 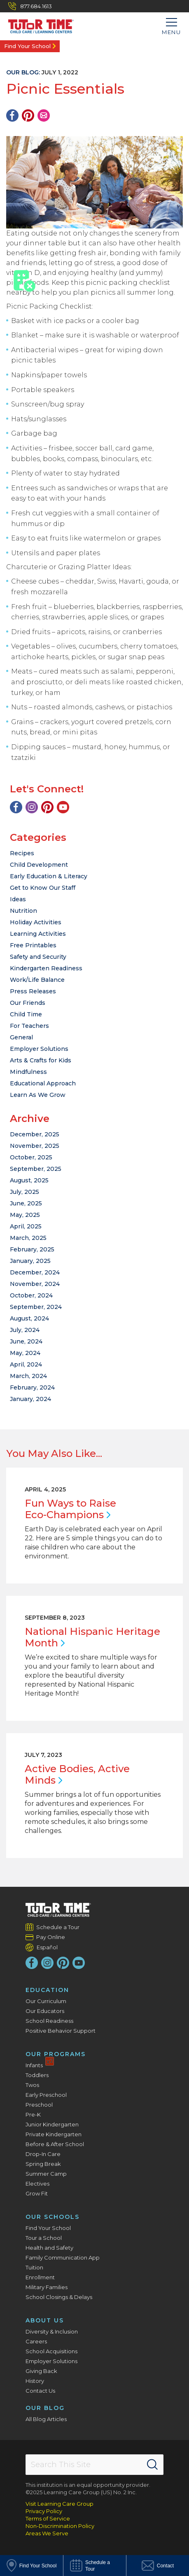 I want to click on apply superscript formatting to selected text, so click(x=49, y=2061).